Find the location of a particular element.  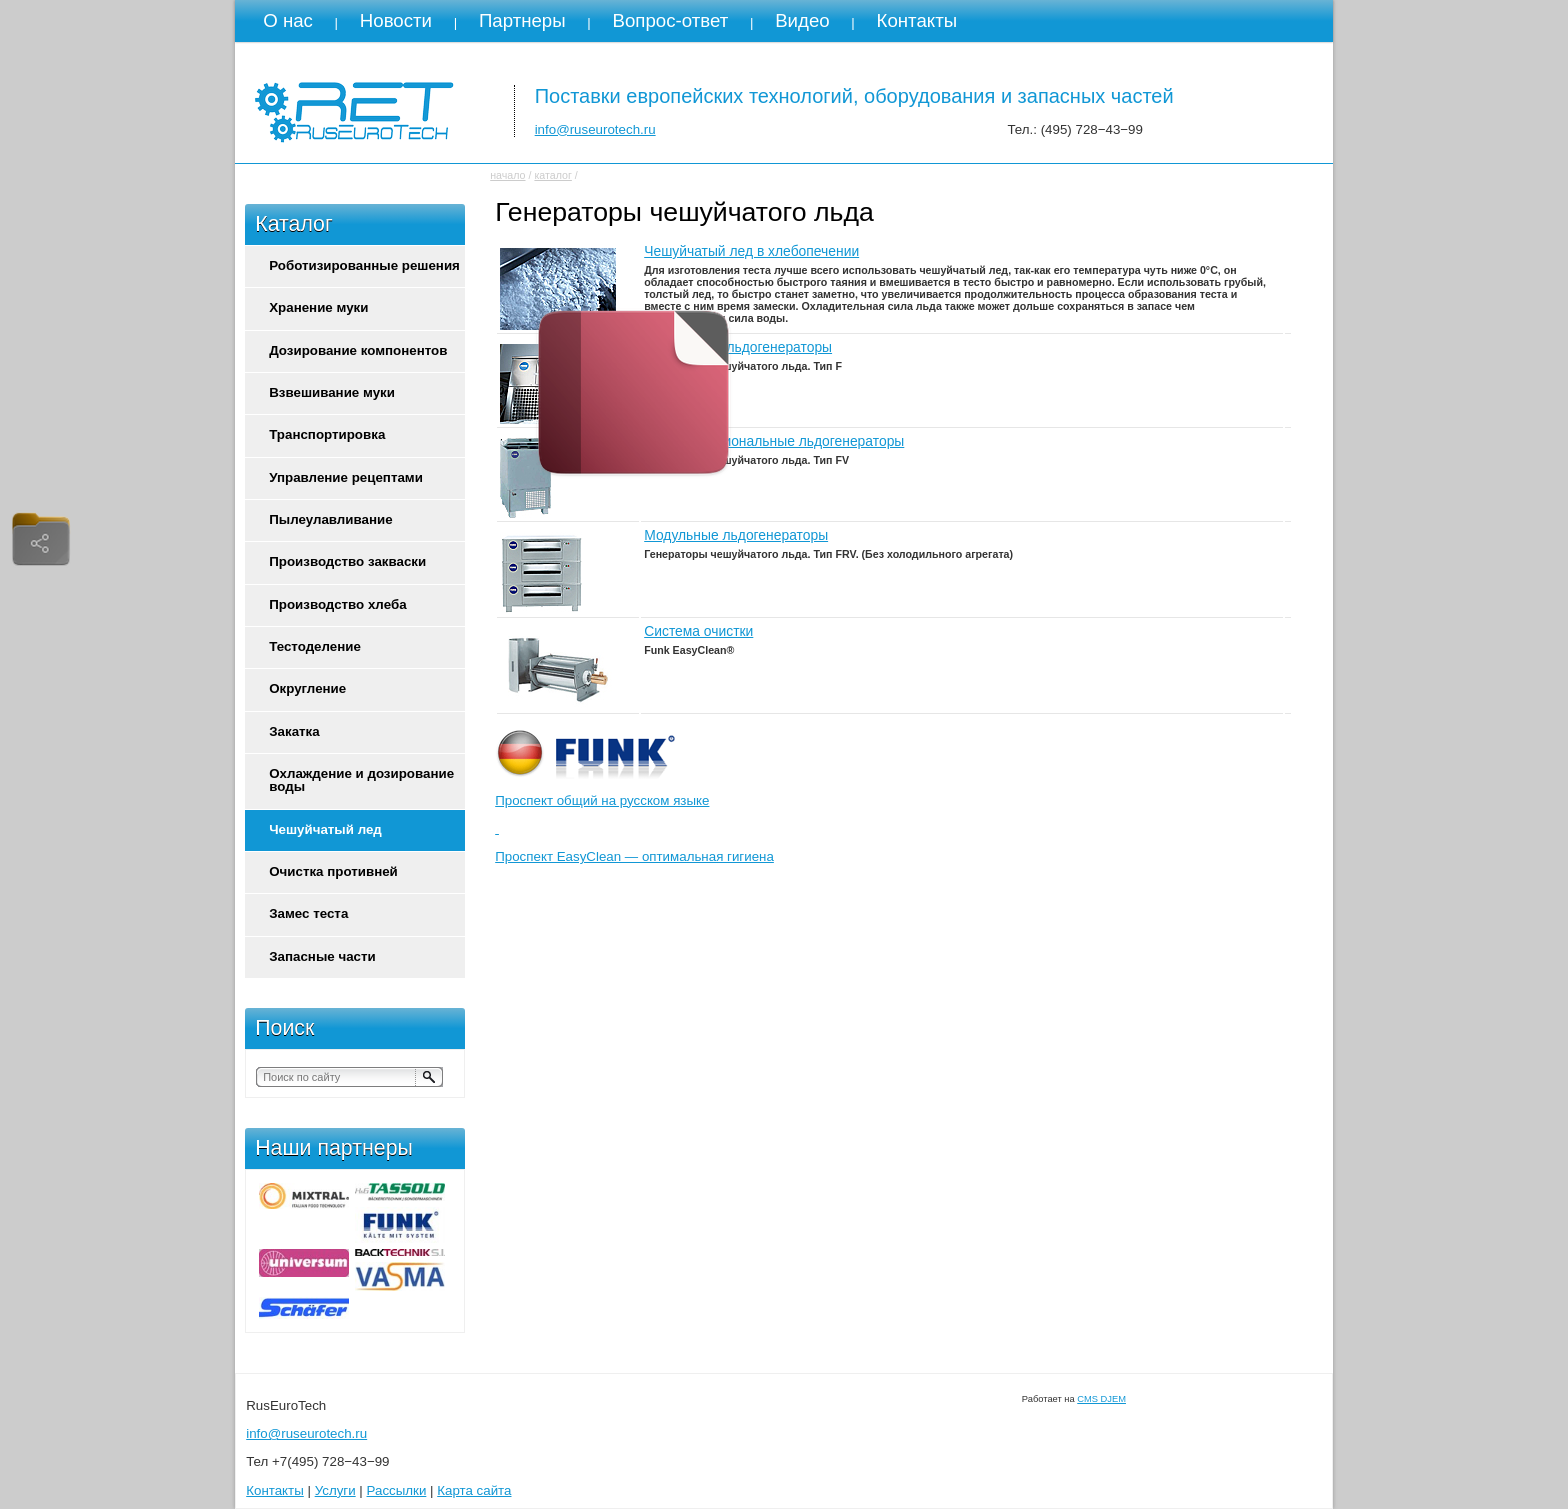

change desktop wallpaper settings is located at coordinates (633, 385).